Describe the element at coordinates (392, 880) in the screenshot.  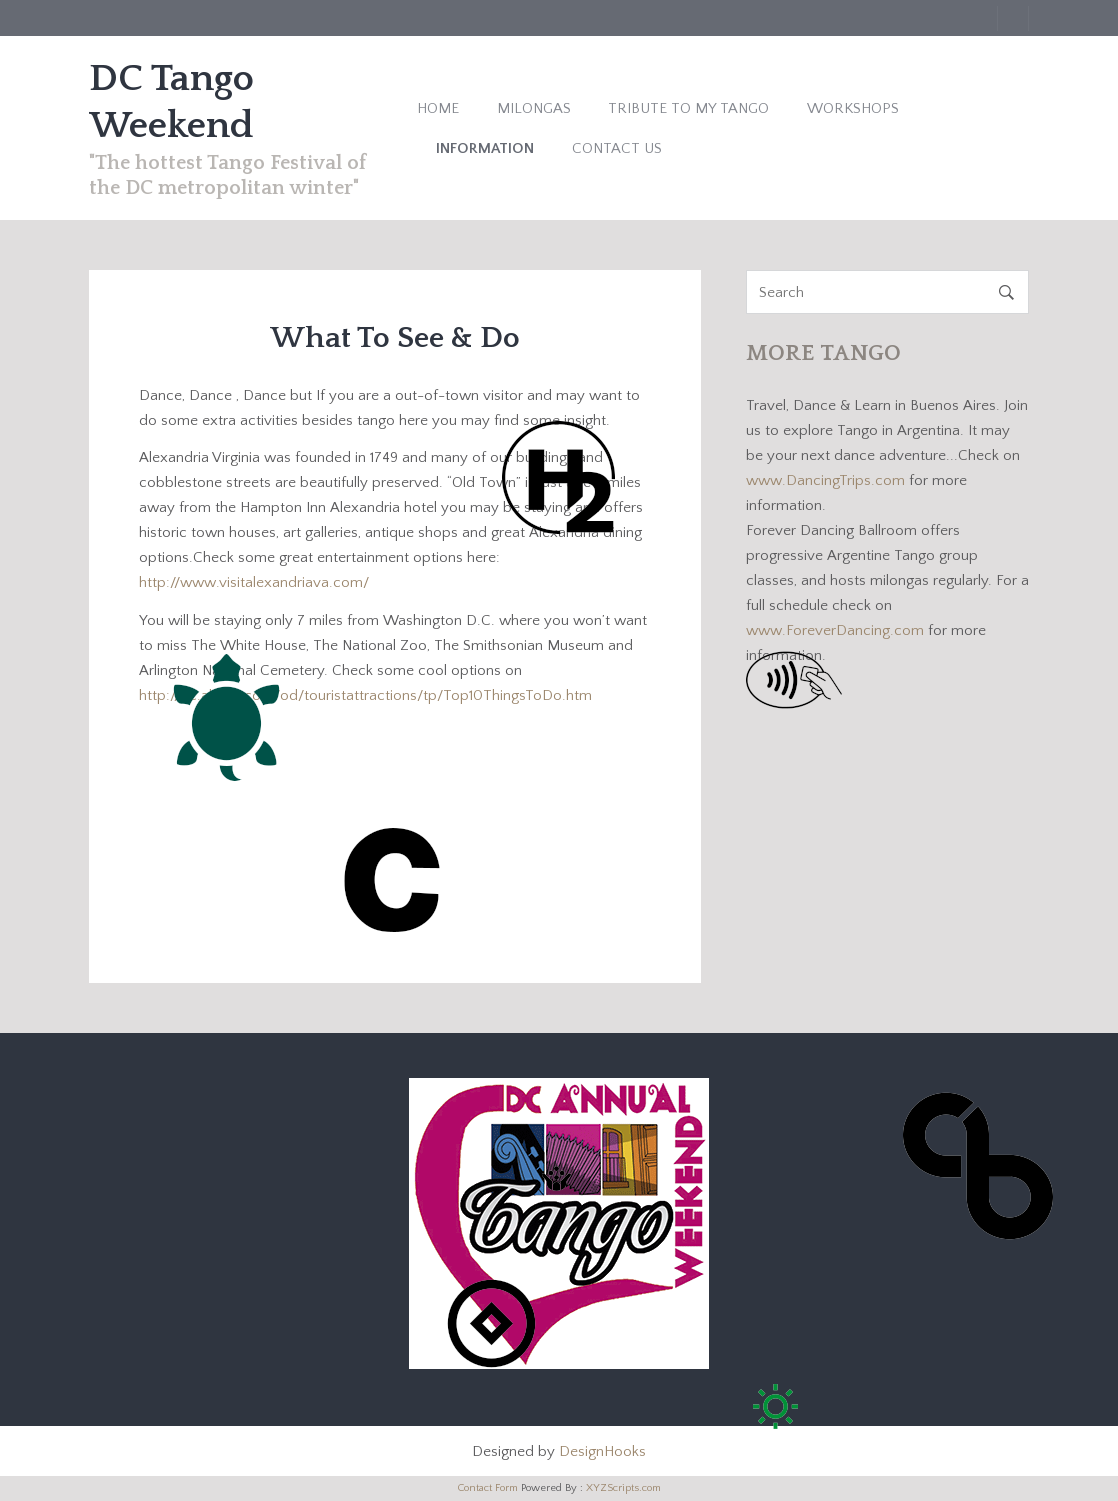
I see `C programming language logo` at that location.